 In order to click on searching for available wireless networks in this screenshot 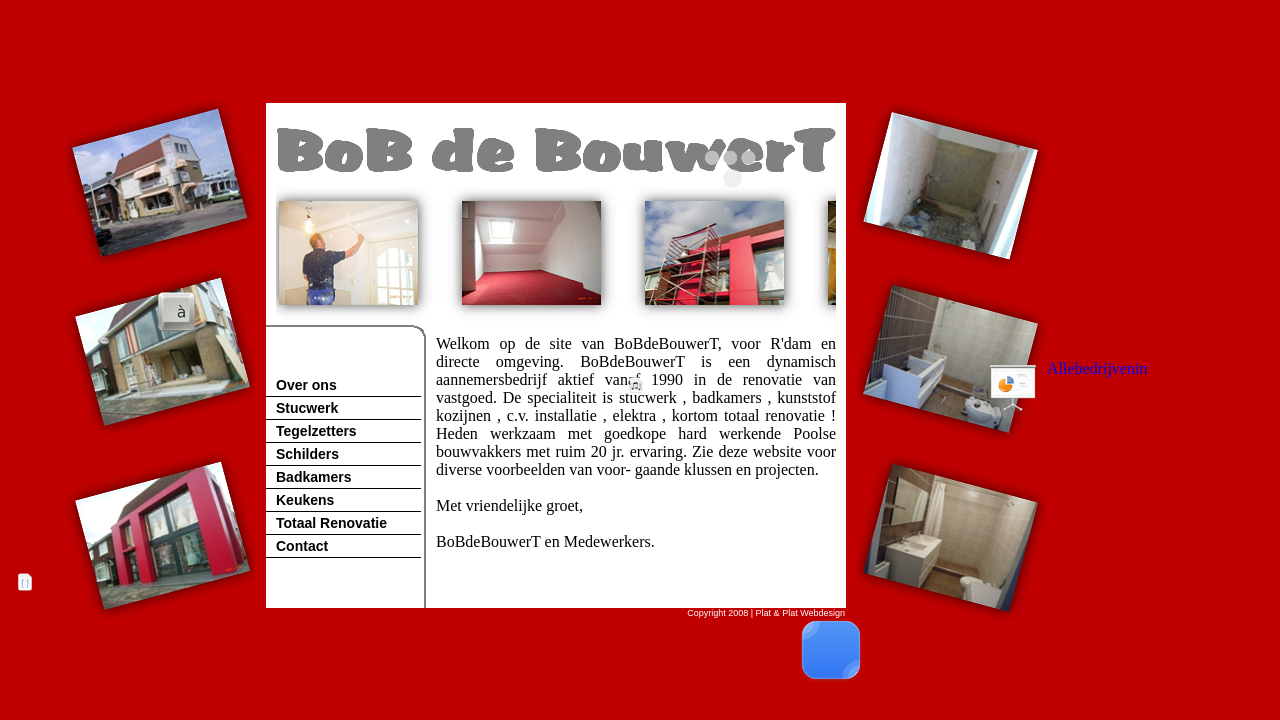, I will do `click(732, 155)`.